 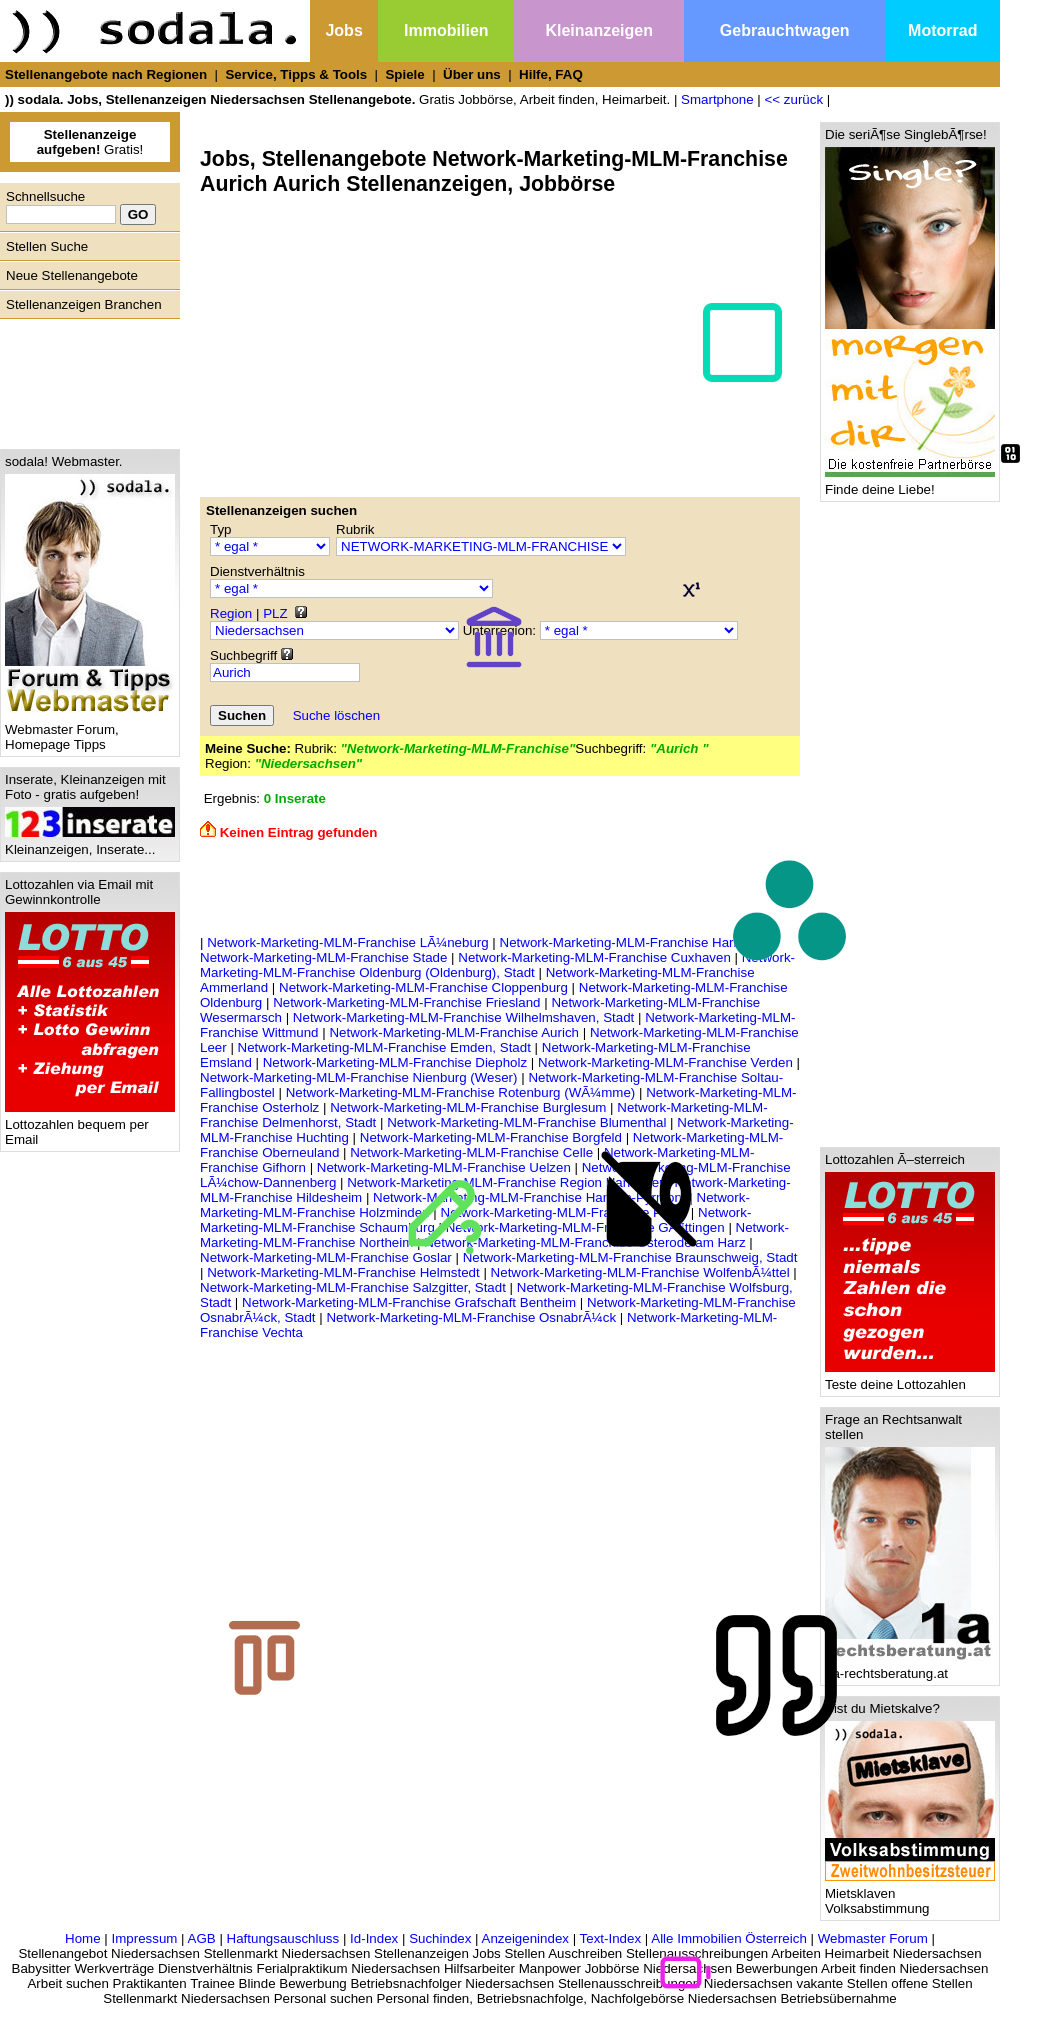 I want to click on indicates current battery level, so click(x=685, y=1972).